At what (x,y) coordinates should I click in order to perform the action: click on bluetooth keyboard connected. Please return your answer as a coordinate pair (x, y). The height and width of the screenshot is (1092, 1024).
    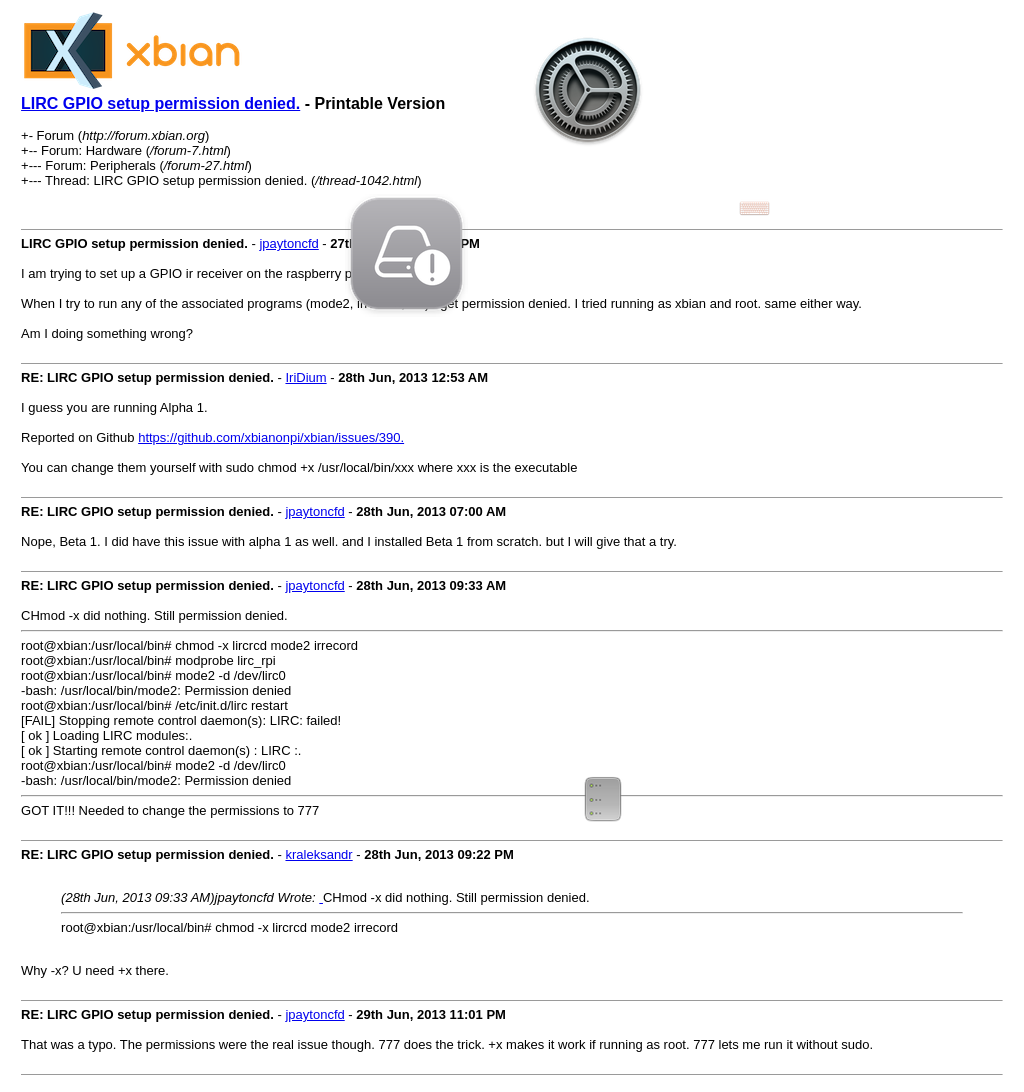
    Looking at the image, I should click on (754, 208).